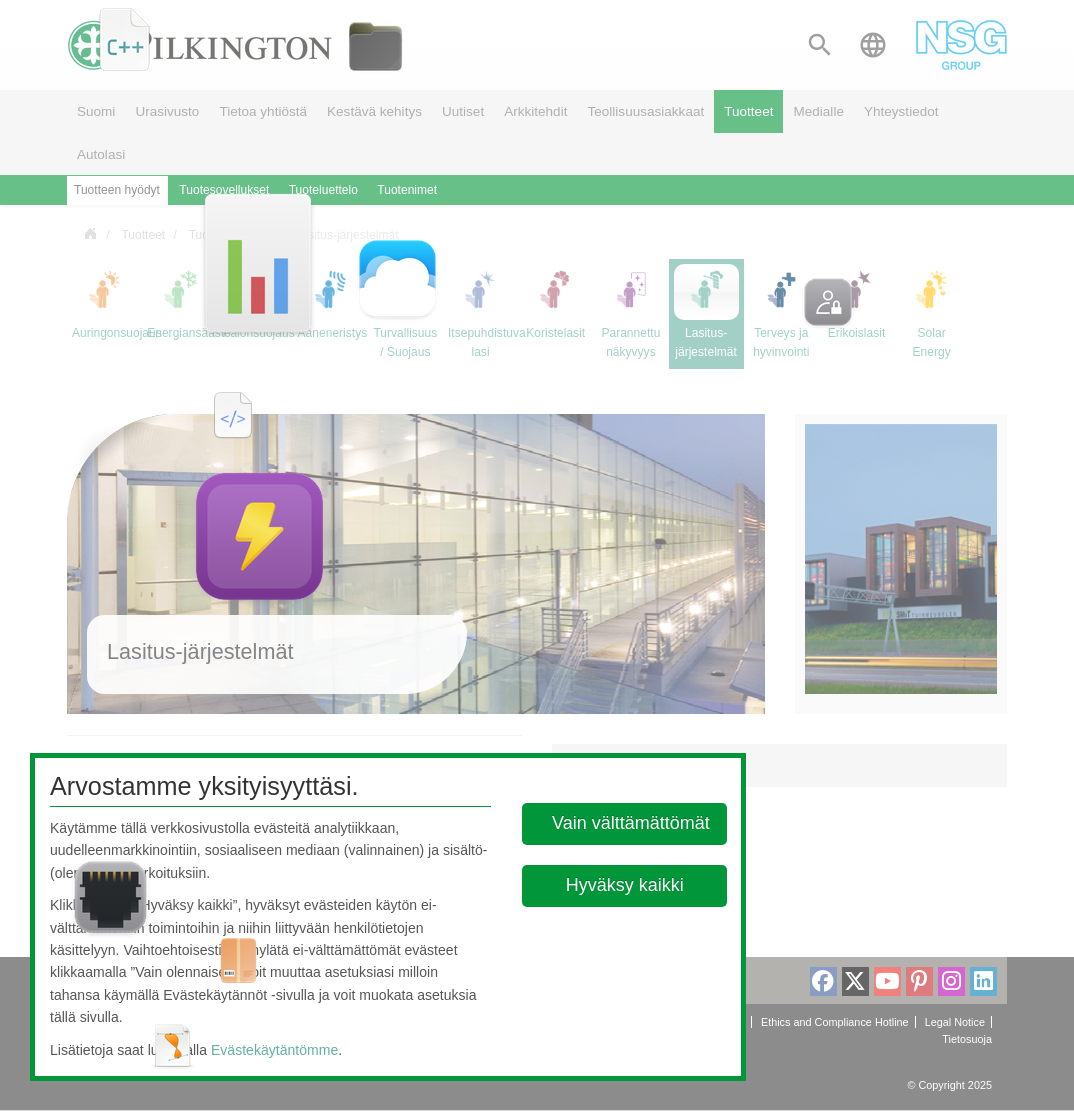 Image resolution: width=1074 pixels, height=1111 pixels. I want to click on compressed or archived file type indicator, so click(238, 960).